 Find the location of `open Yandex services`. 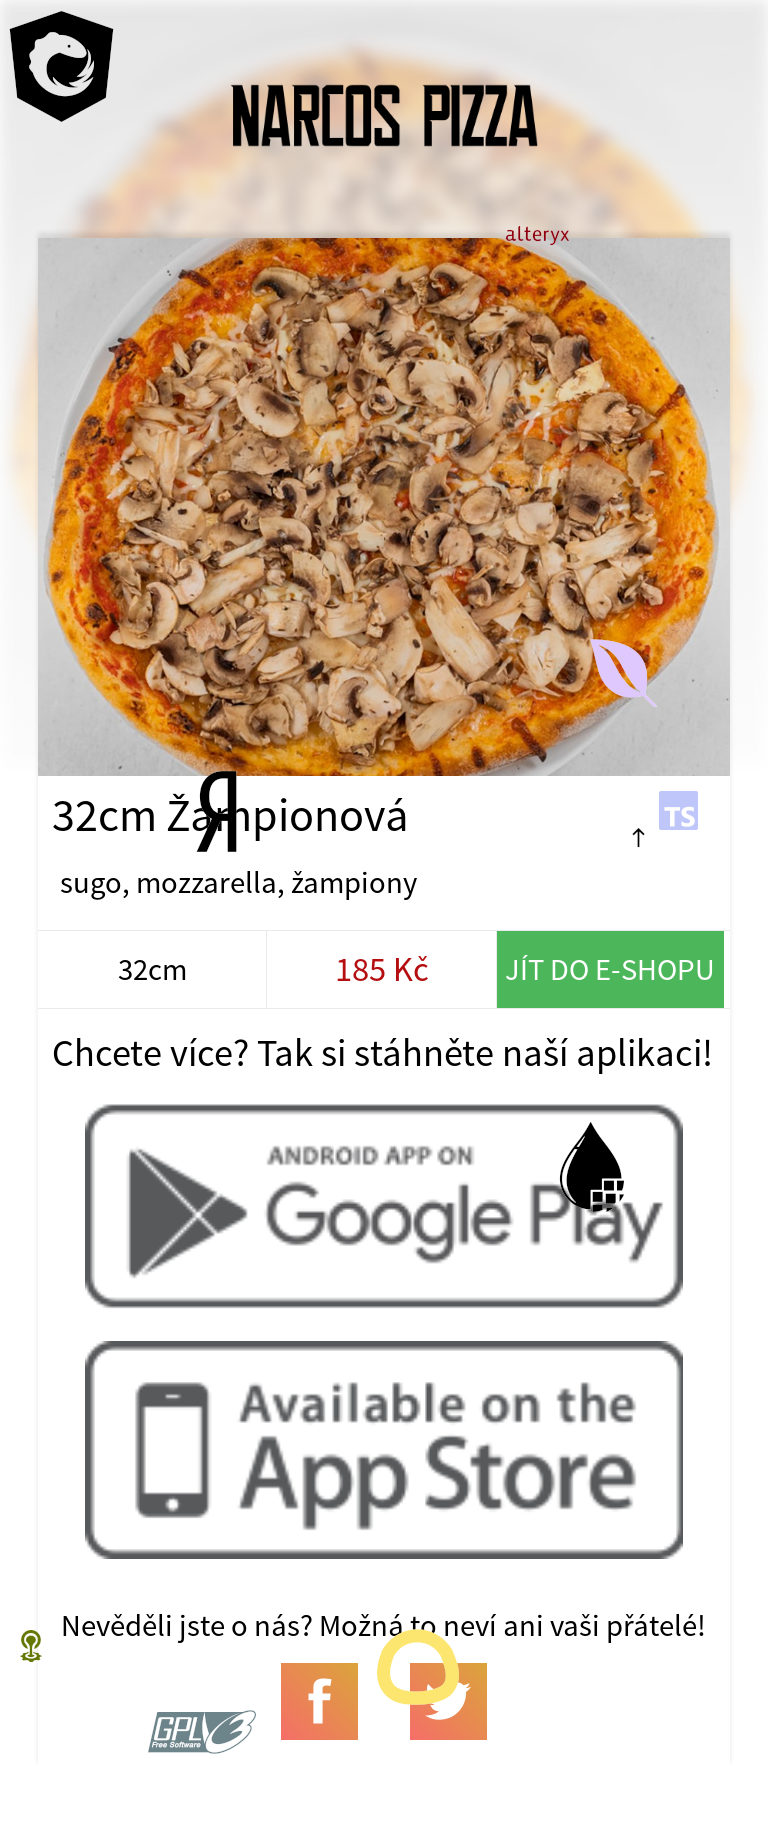

open Yandex services is located at coordinates (216, 811).